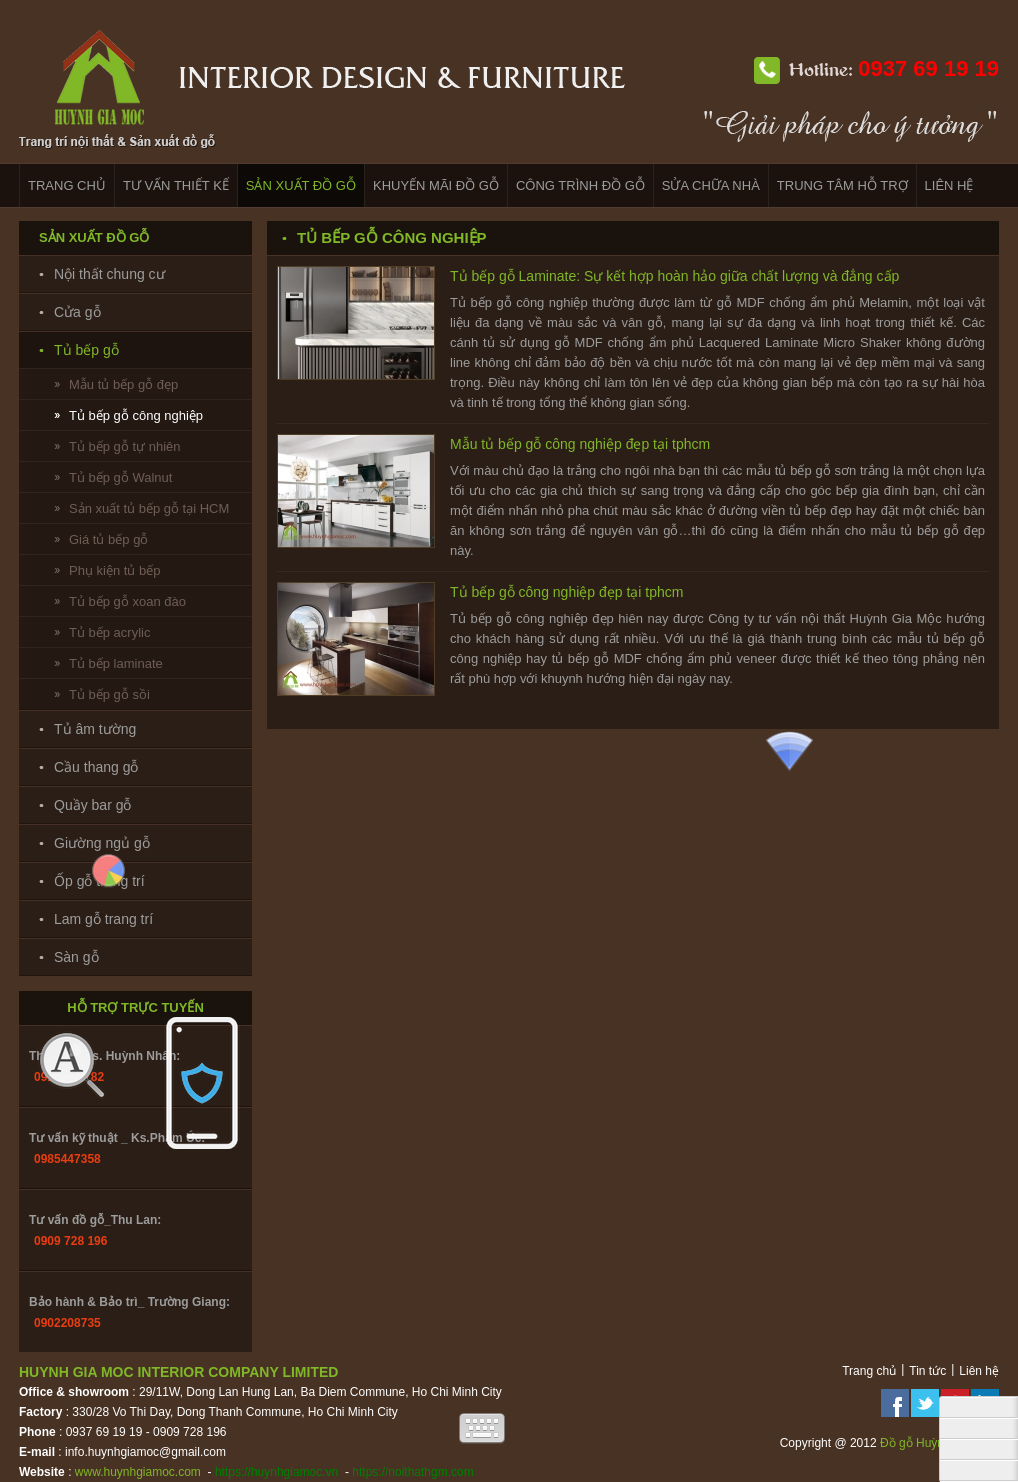  What do you see at coordinates (789, 750) in the screenshot?
I see `indicates wireless network connection status` at bounding box center [789, 750].